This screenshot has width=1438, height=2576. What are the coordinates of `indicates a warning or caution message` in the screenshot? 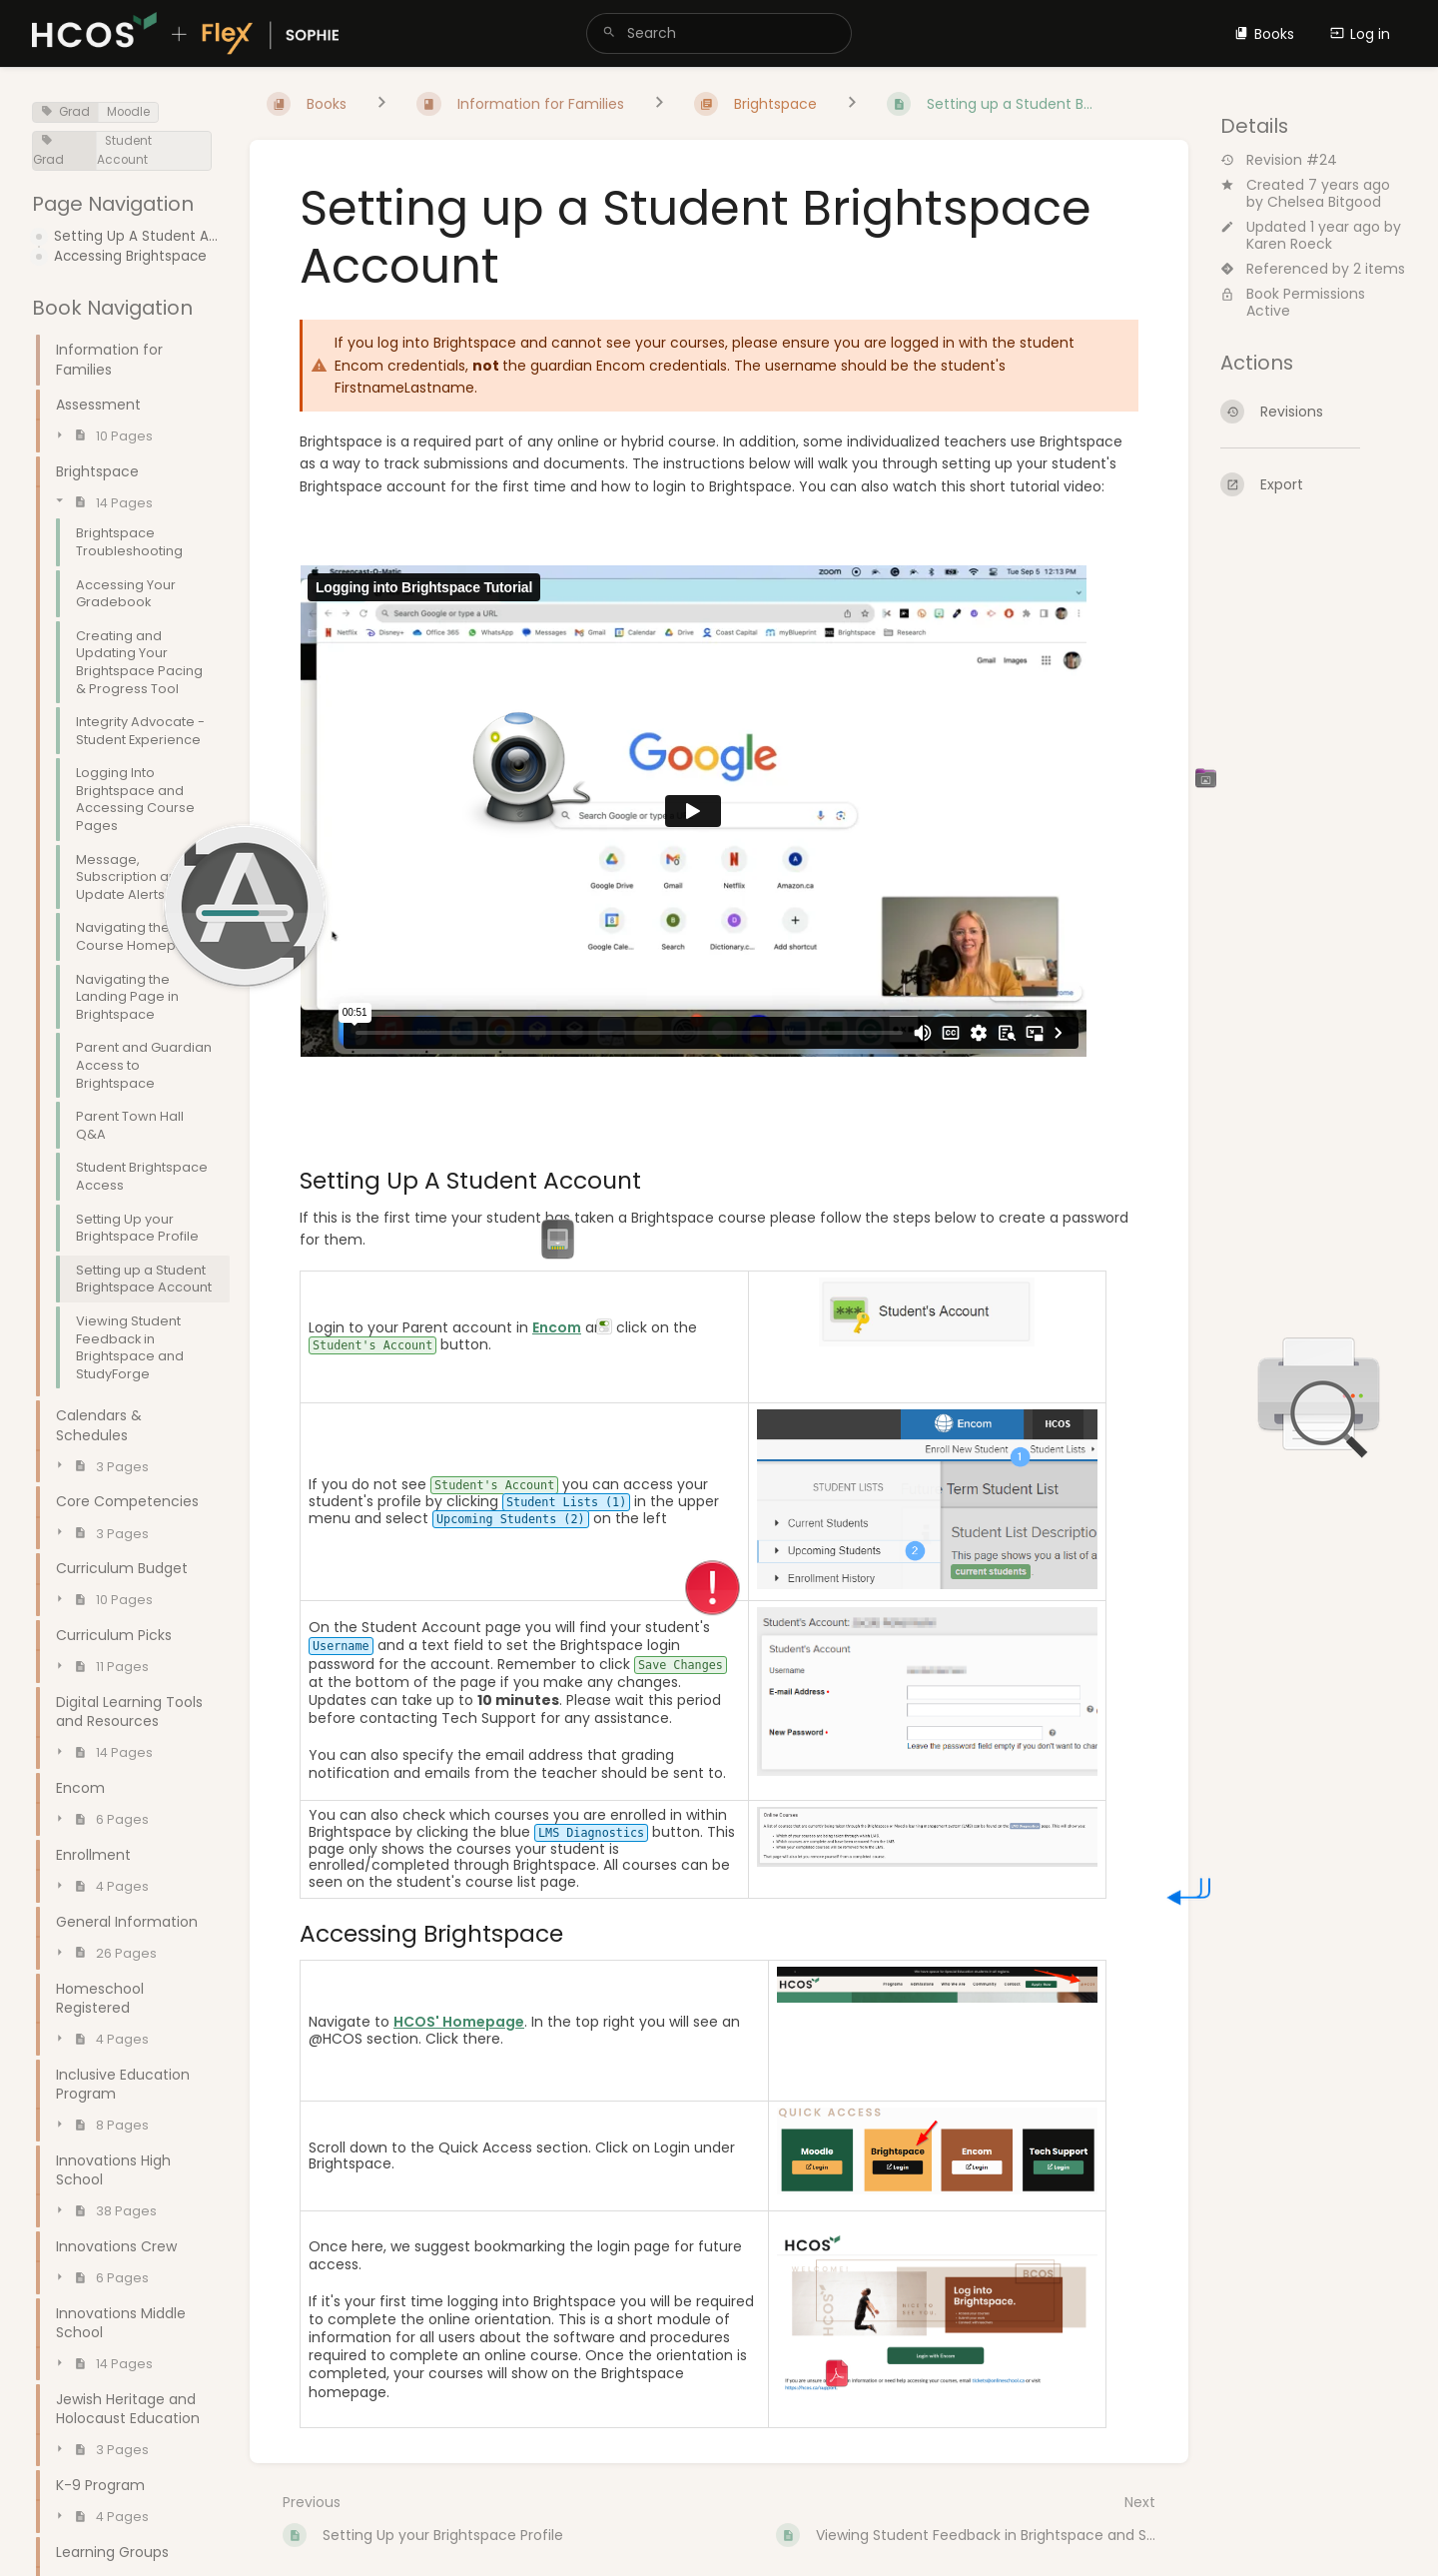 It's located at (712, 1587).